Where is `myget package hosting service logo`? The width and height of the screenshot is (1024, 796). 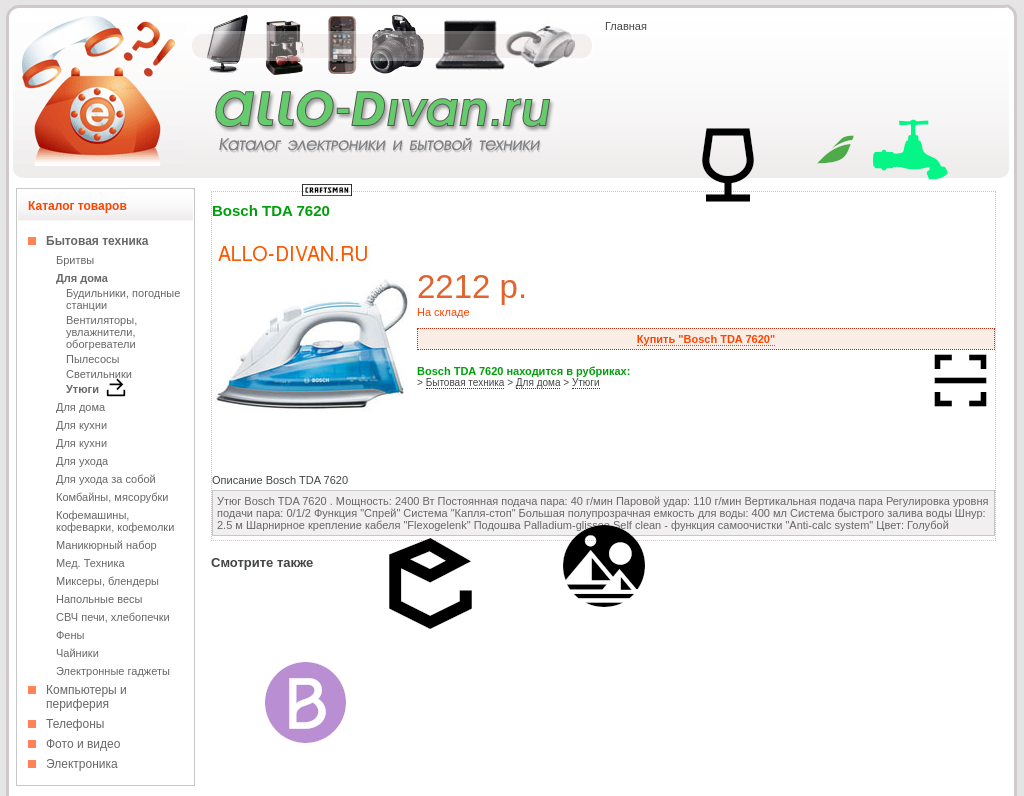 myget package hosting service logo is located at coordinates (430, 583).